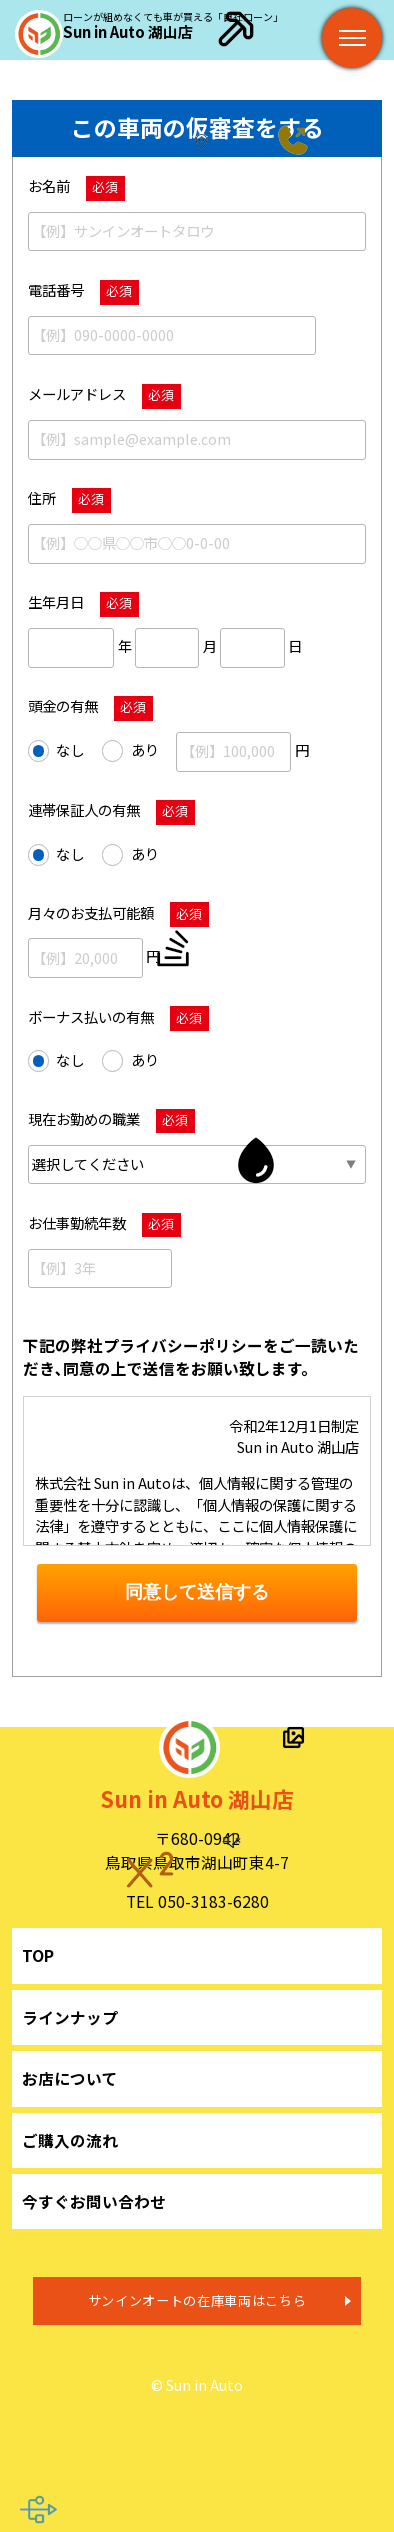  I want to click on visit stack overflow for programming help, so click(173, 949).